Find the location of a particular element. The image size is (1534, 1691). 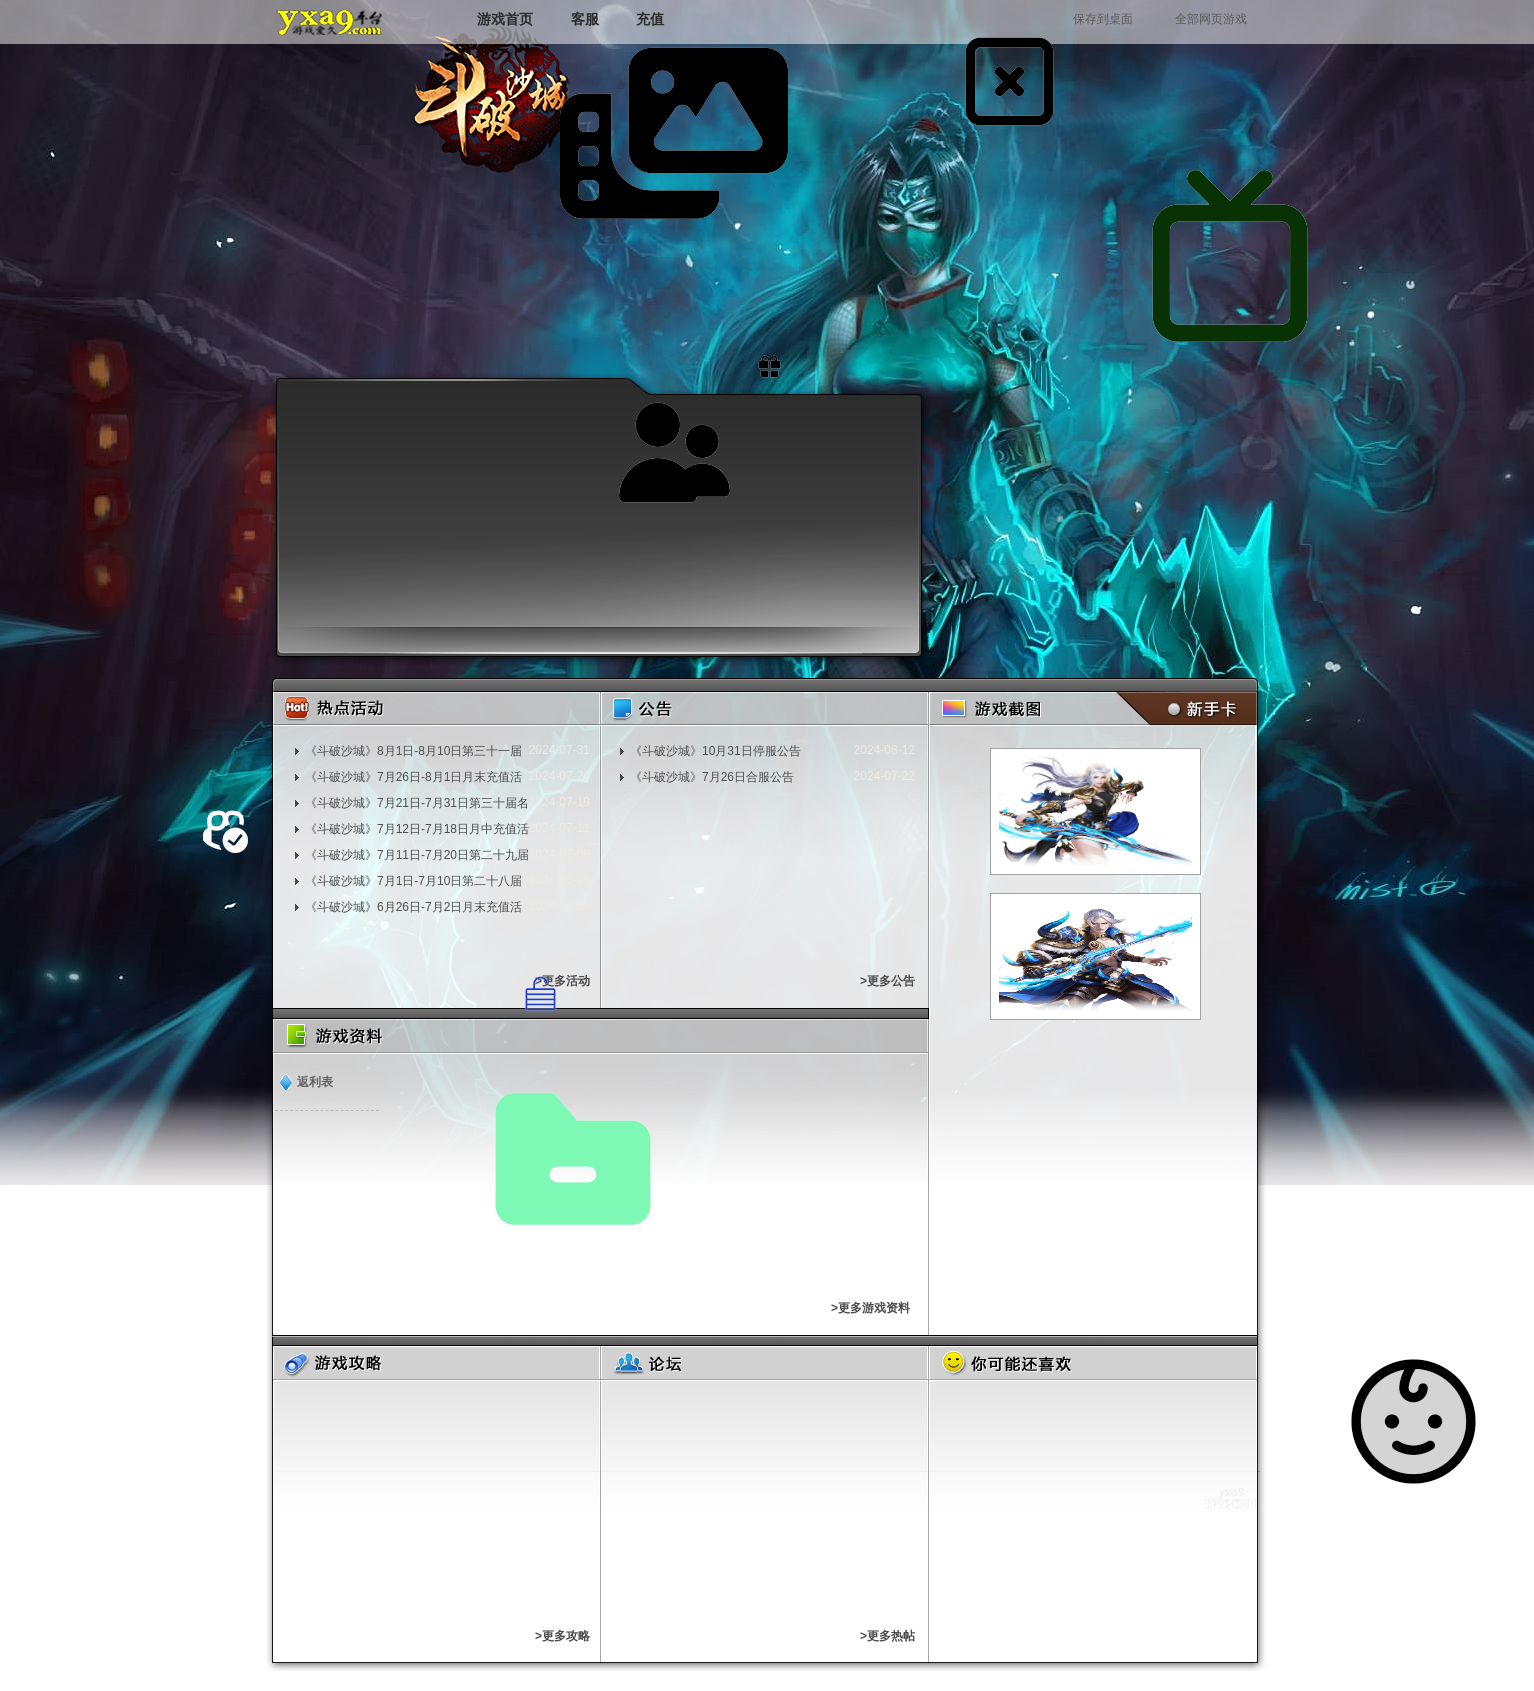

github copilot connection successful is located at coordinates (225, 830).